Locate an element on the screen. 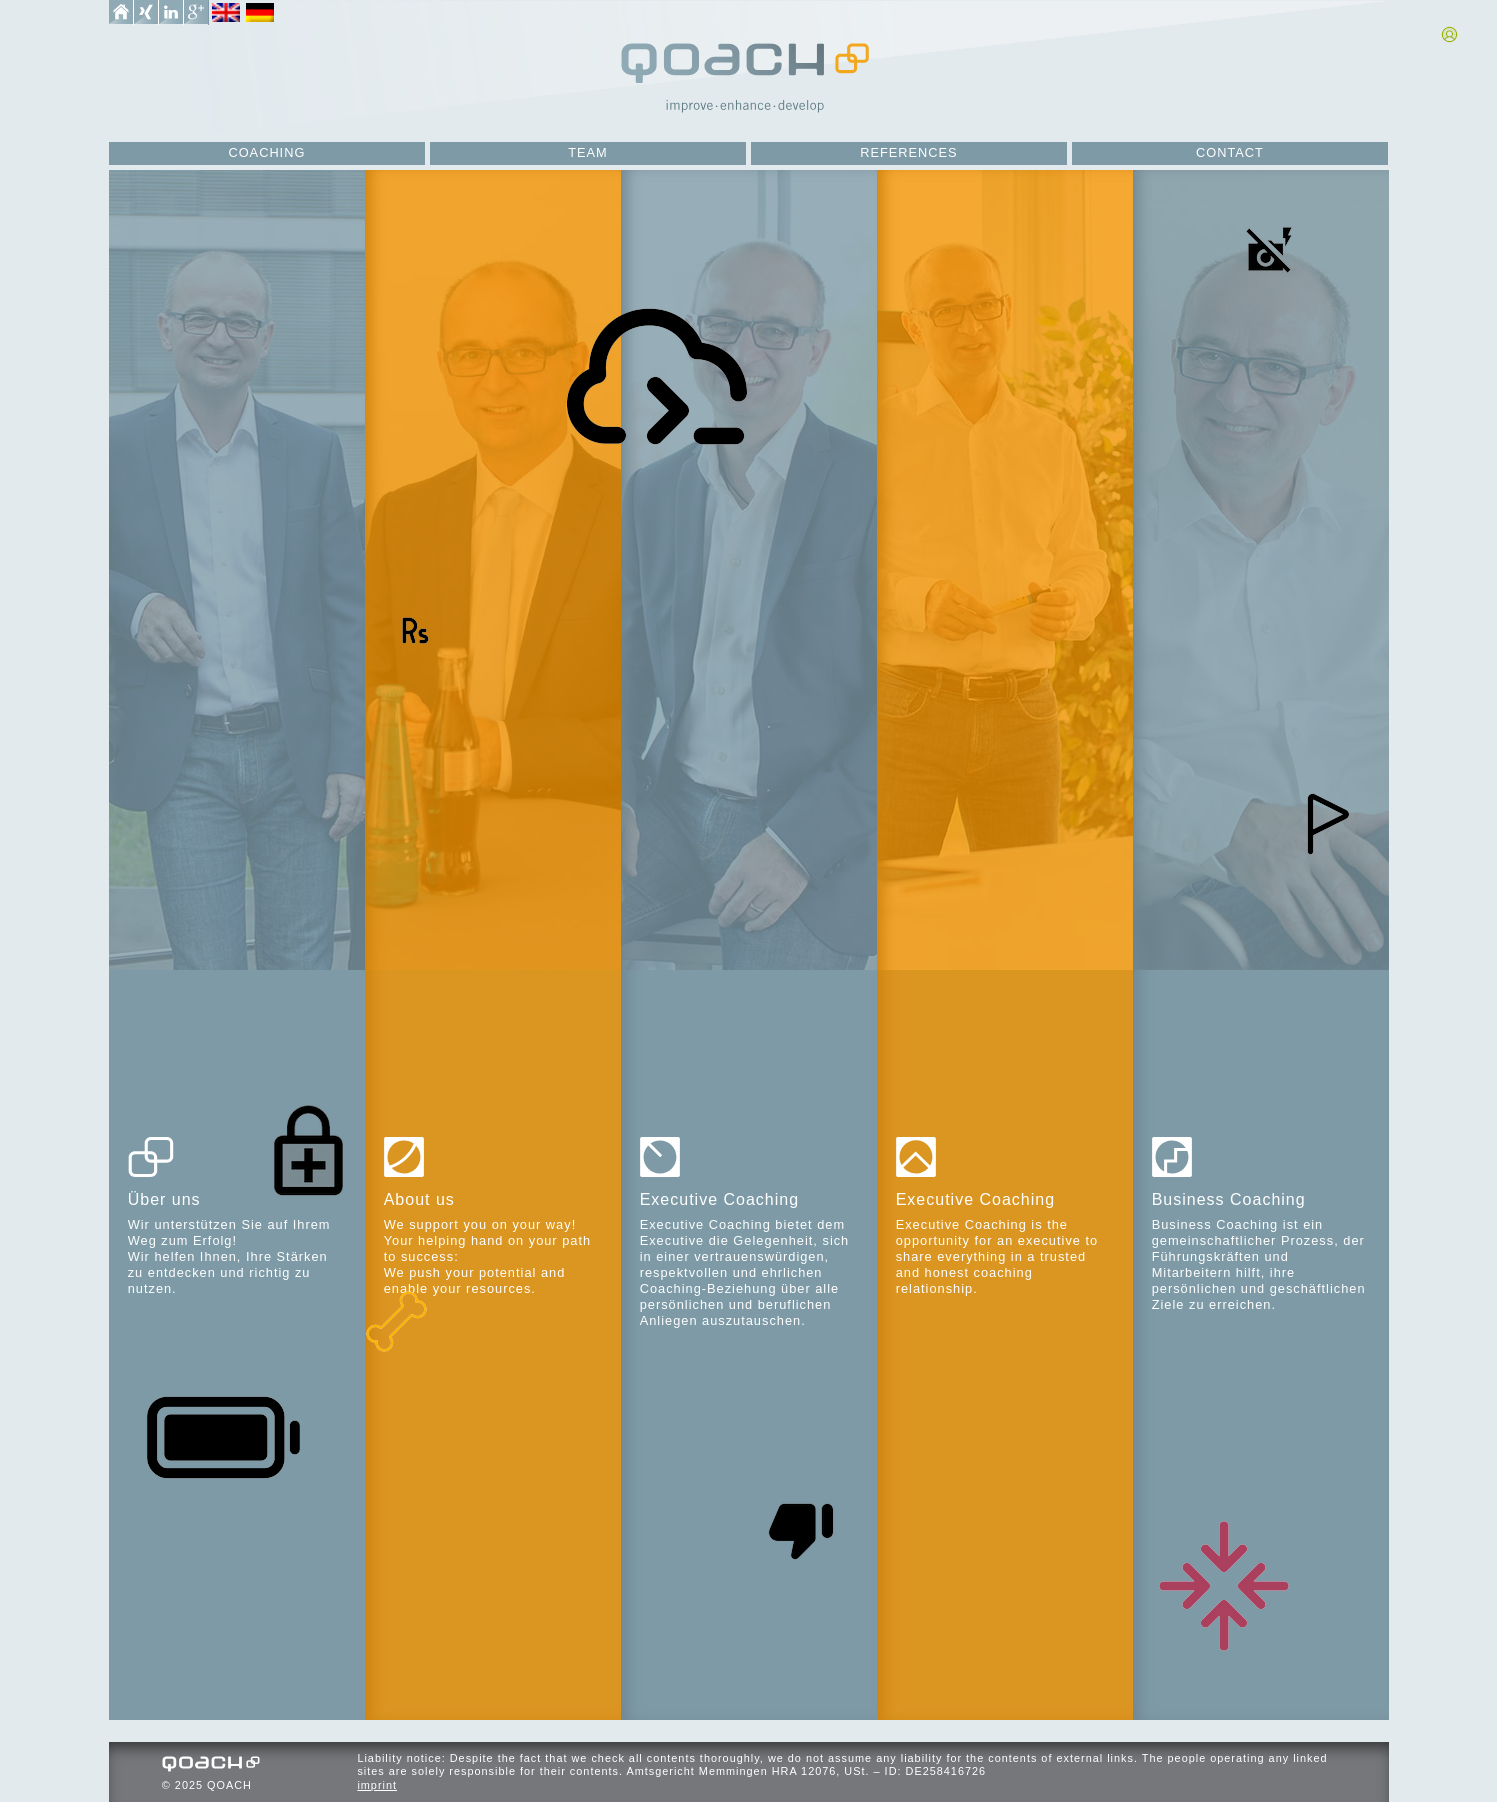 The image size is (1497, 1802). flag or mark an item for review is located at coordinates (1327, 824).